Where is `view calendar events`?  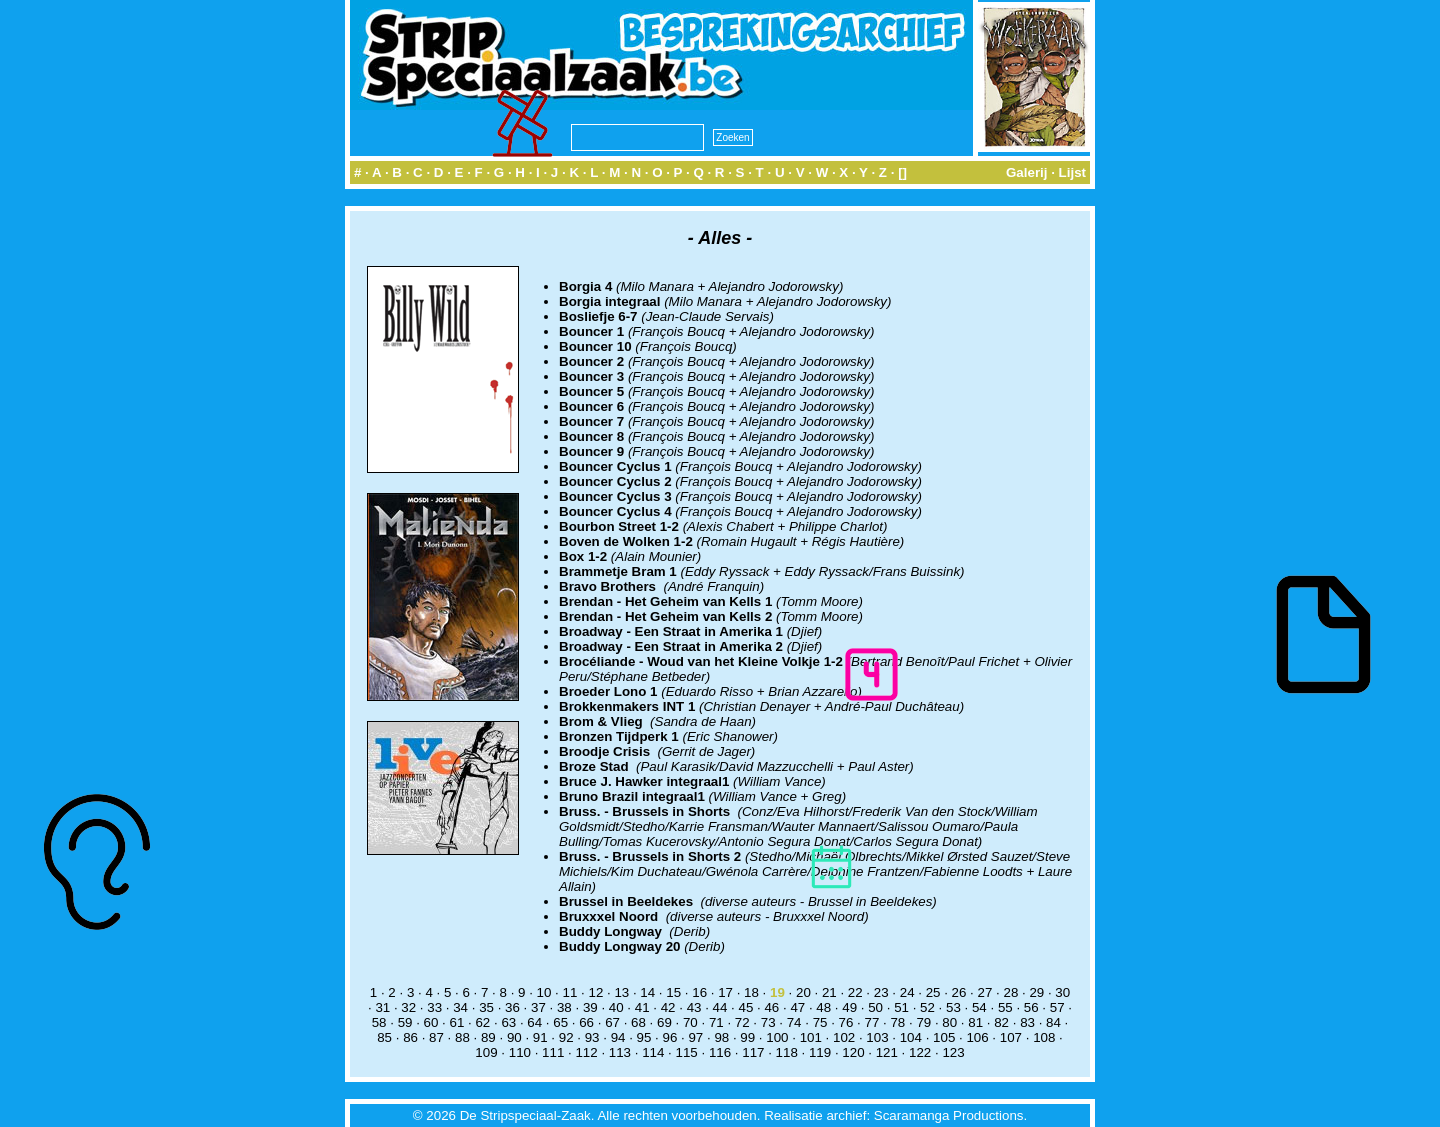 view calendar events is located at coordinates (831, 868).